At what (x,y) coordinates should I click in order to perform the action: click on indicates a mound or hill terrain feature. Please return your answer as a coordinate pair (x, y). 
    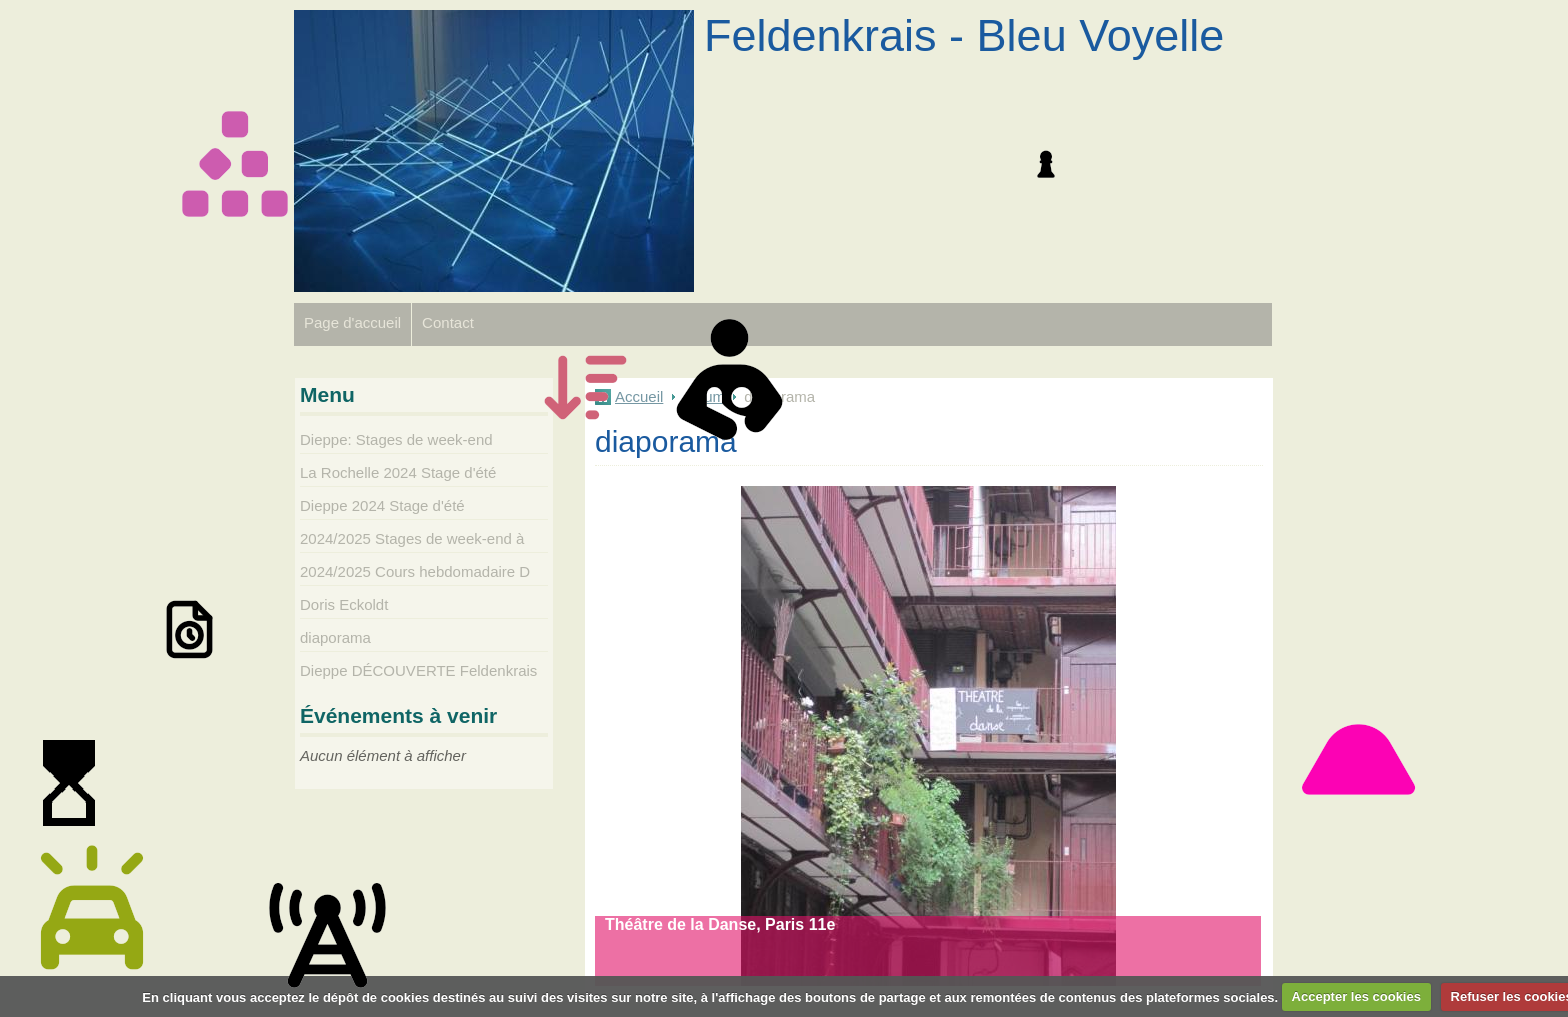
    Looking at the image, I should click on (1358, 759).